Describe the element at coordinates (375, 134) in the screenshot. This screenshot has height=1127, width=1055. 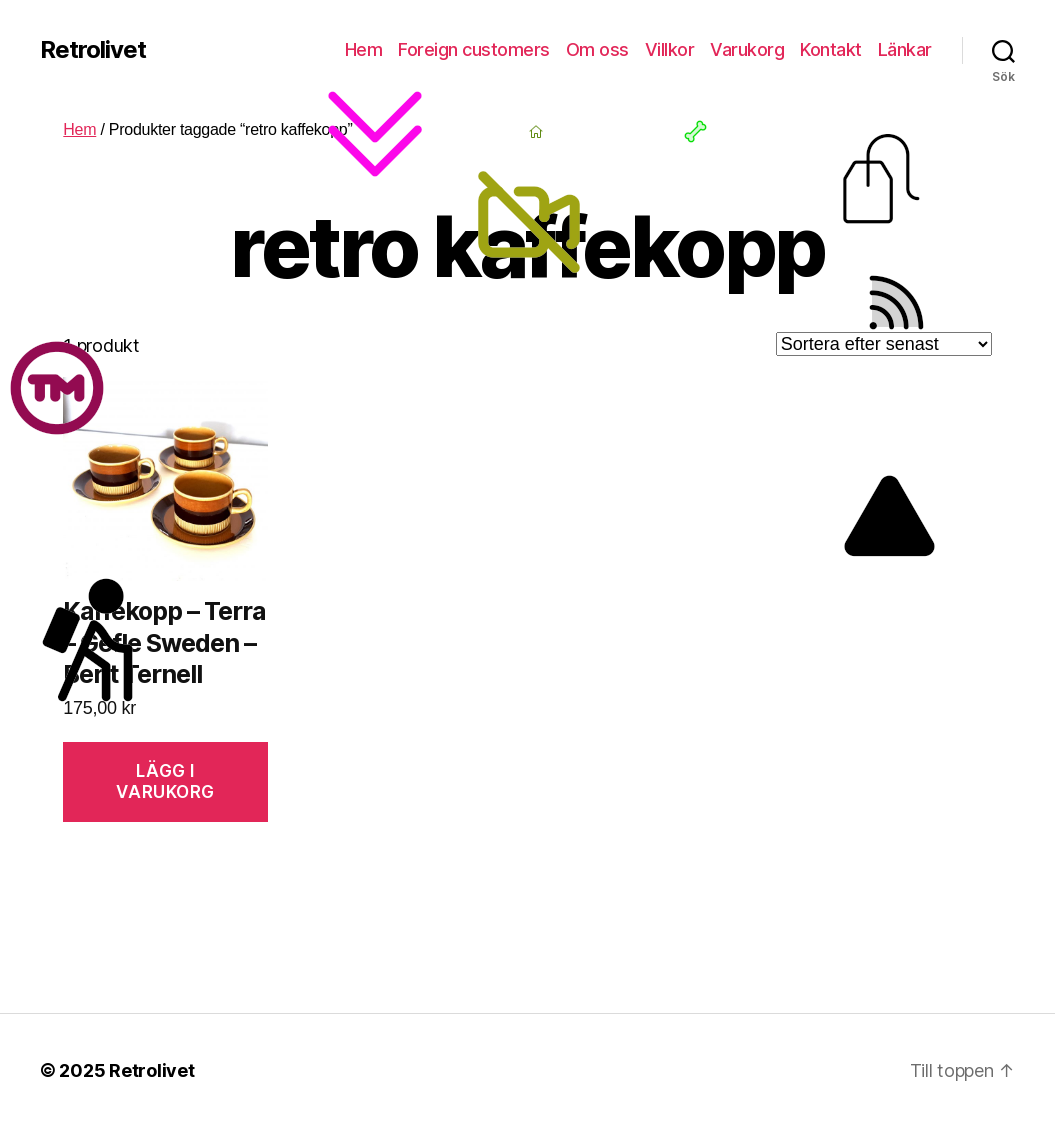
I see `scroll down or view more content below` at that location.